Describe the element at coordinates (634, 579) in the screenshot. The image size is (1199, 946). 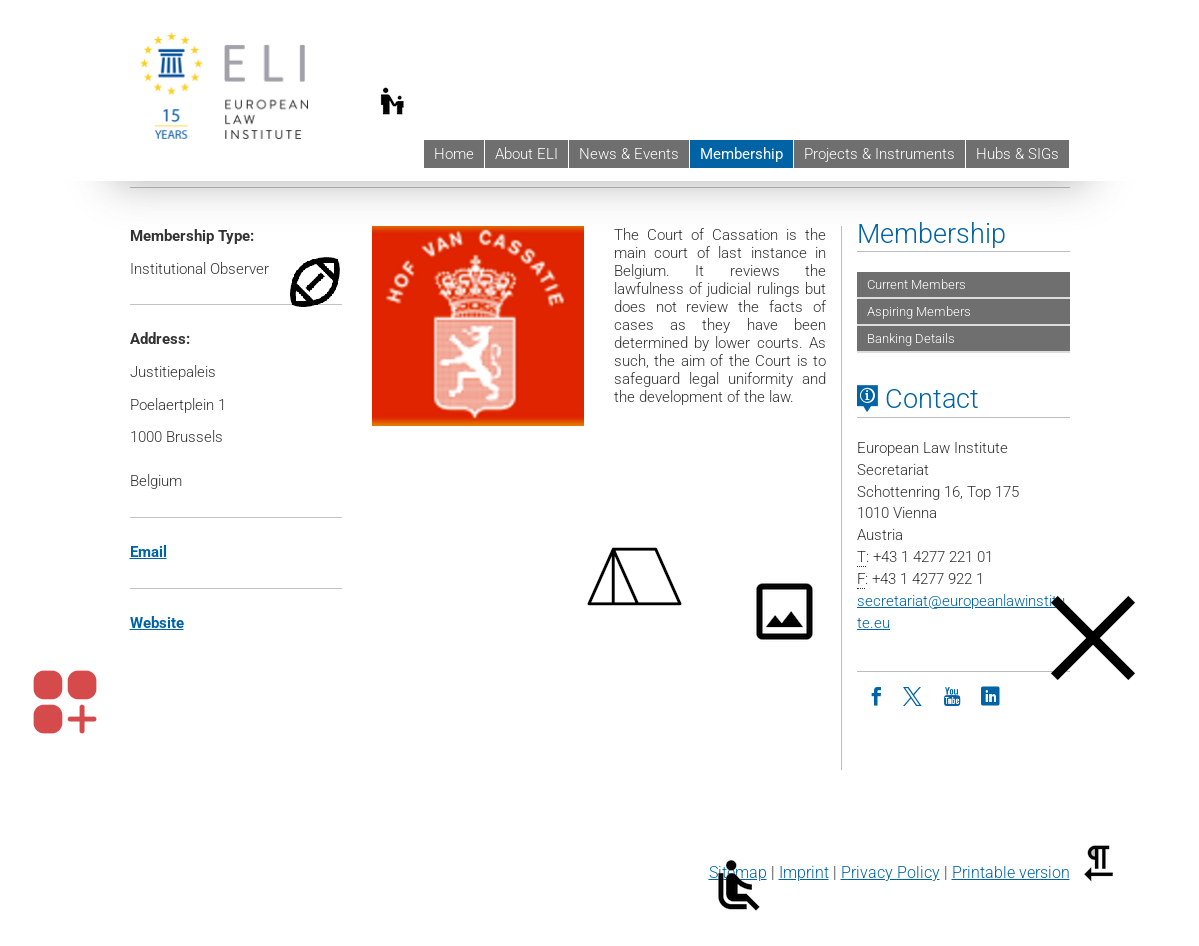
I see `access camping or outdoor activity options` at that location.